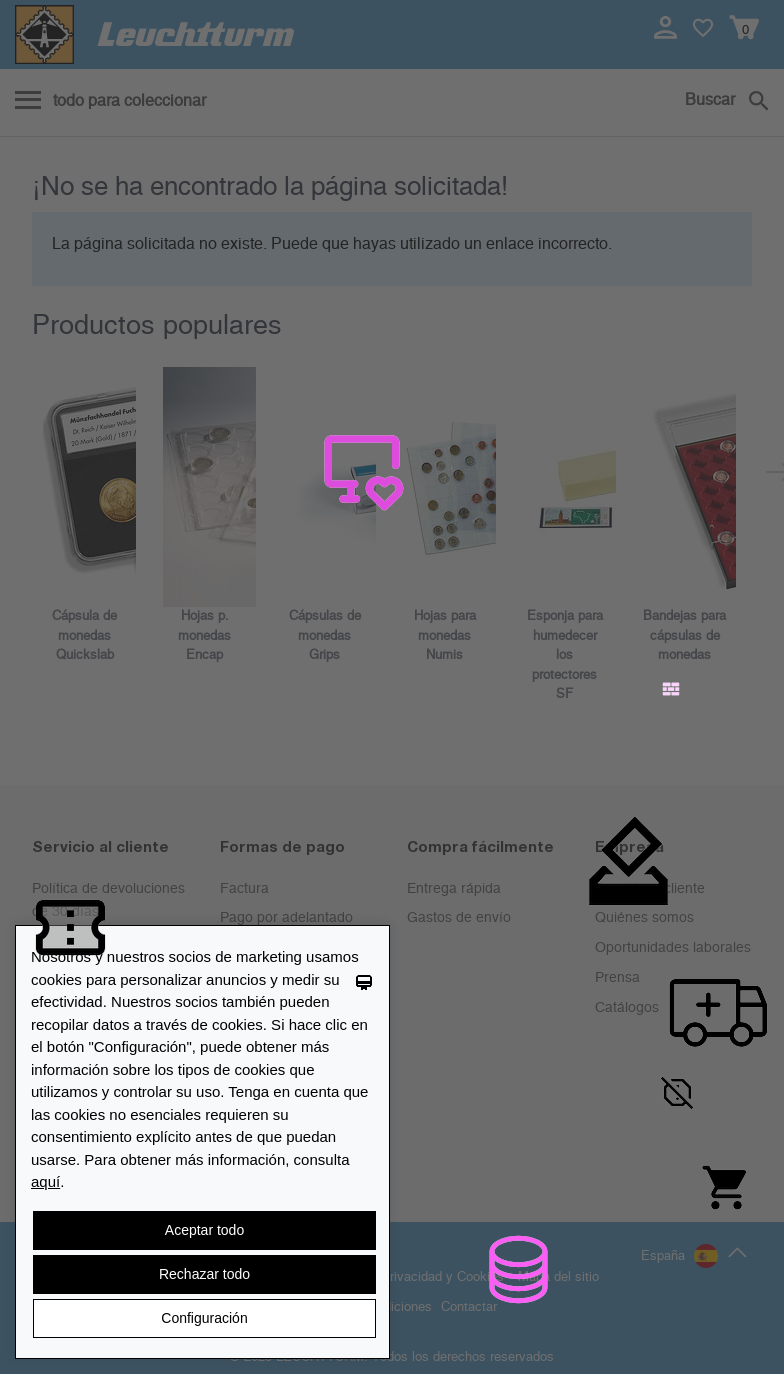 This screenshot has width=784, height=1374. I want to click on view your shopping cart, so click(726, 1187).